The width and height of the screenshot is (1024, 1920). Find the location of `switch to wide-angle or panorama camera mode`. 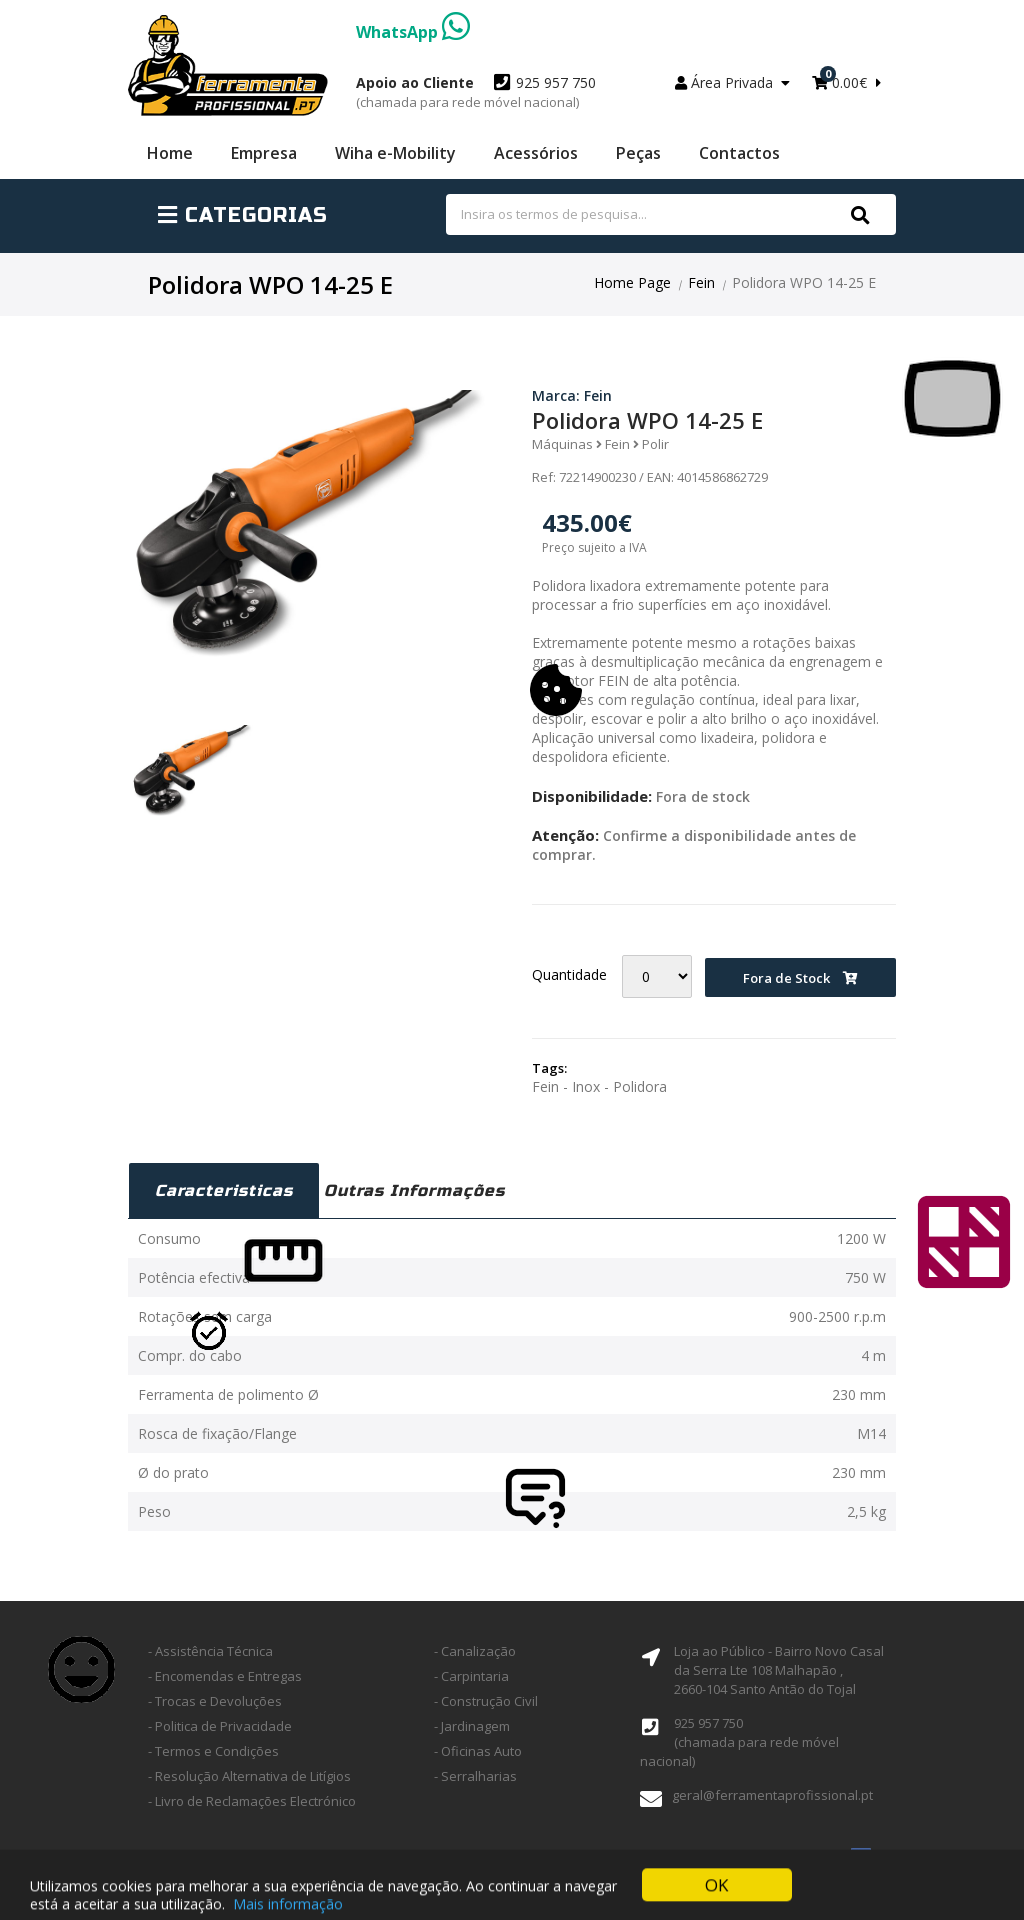

switch to wide-angle or panorama camera mode is located at coordinates (952, 398).